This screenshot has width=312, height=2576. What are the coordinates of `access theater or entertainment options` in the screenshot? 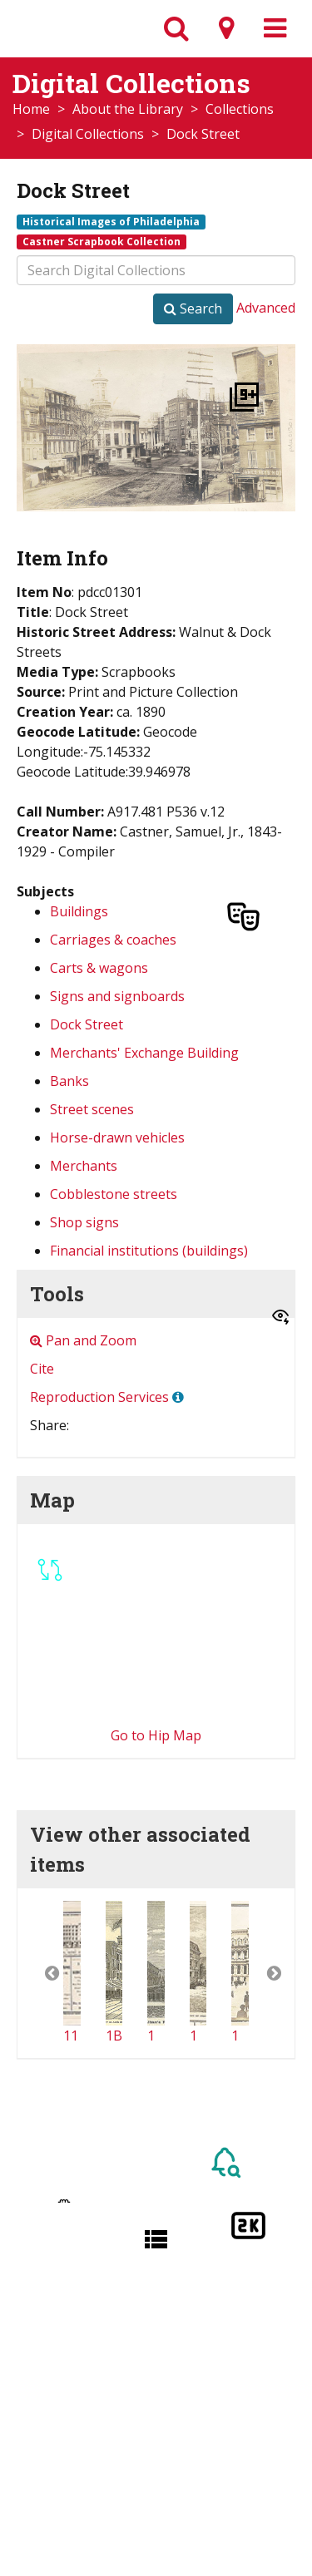 It's located at (243, 915).